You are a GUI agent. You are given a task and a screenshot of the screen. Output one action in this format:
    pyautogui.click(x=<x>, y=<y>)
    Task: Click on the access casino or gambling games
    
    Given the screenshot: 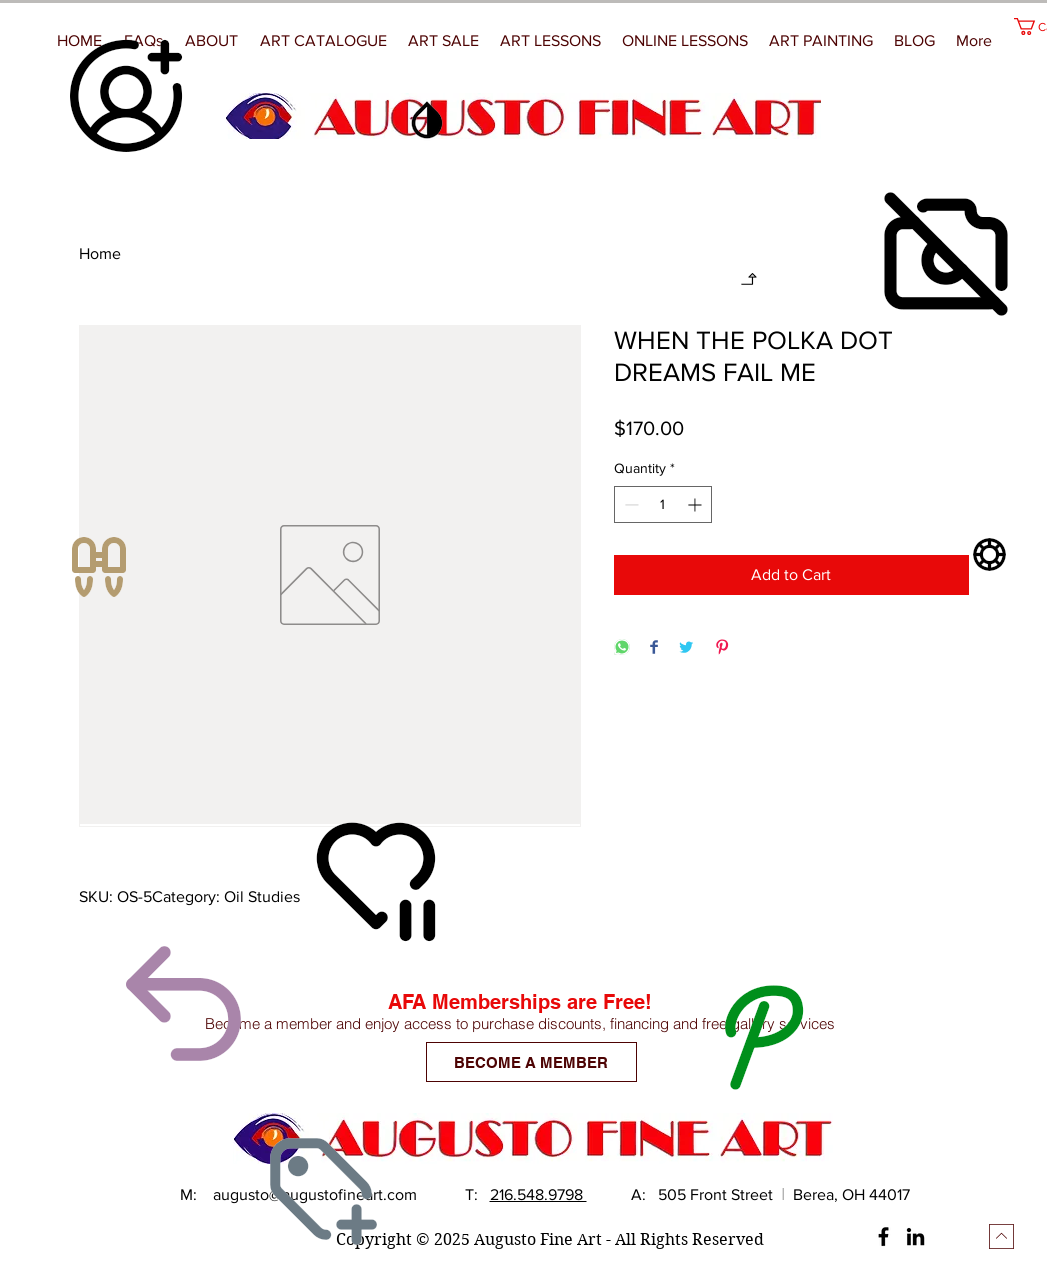 What is the action you would take?
    pyautogui.click(x=989, y=554)
    